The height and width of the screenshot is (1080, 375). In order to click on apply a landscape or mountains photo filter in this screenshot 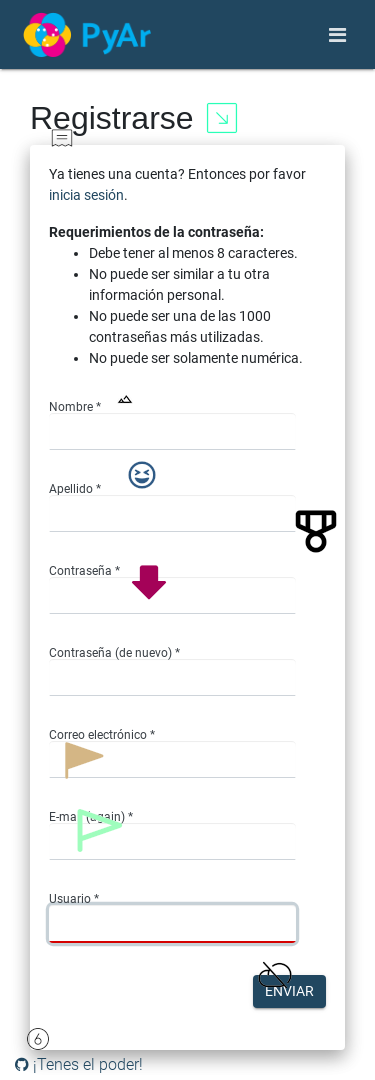, I will do `click(125, 399)`.